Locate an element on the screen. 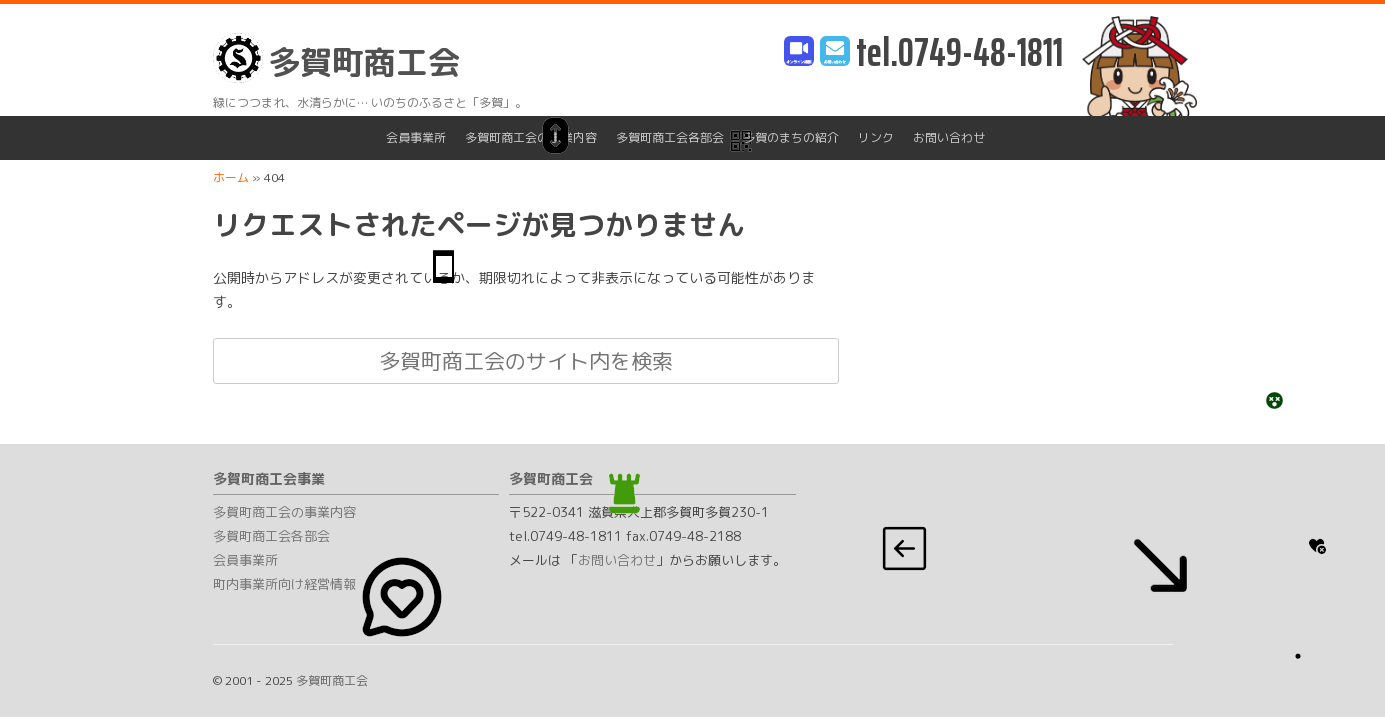 The image size is (1385, 720). remove item from favorites is located at coordinates (1317, 545).